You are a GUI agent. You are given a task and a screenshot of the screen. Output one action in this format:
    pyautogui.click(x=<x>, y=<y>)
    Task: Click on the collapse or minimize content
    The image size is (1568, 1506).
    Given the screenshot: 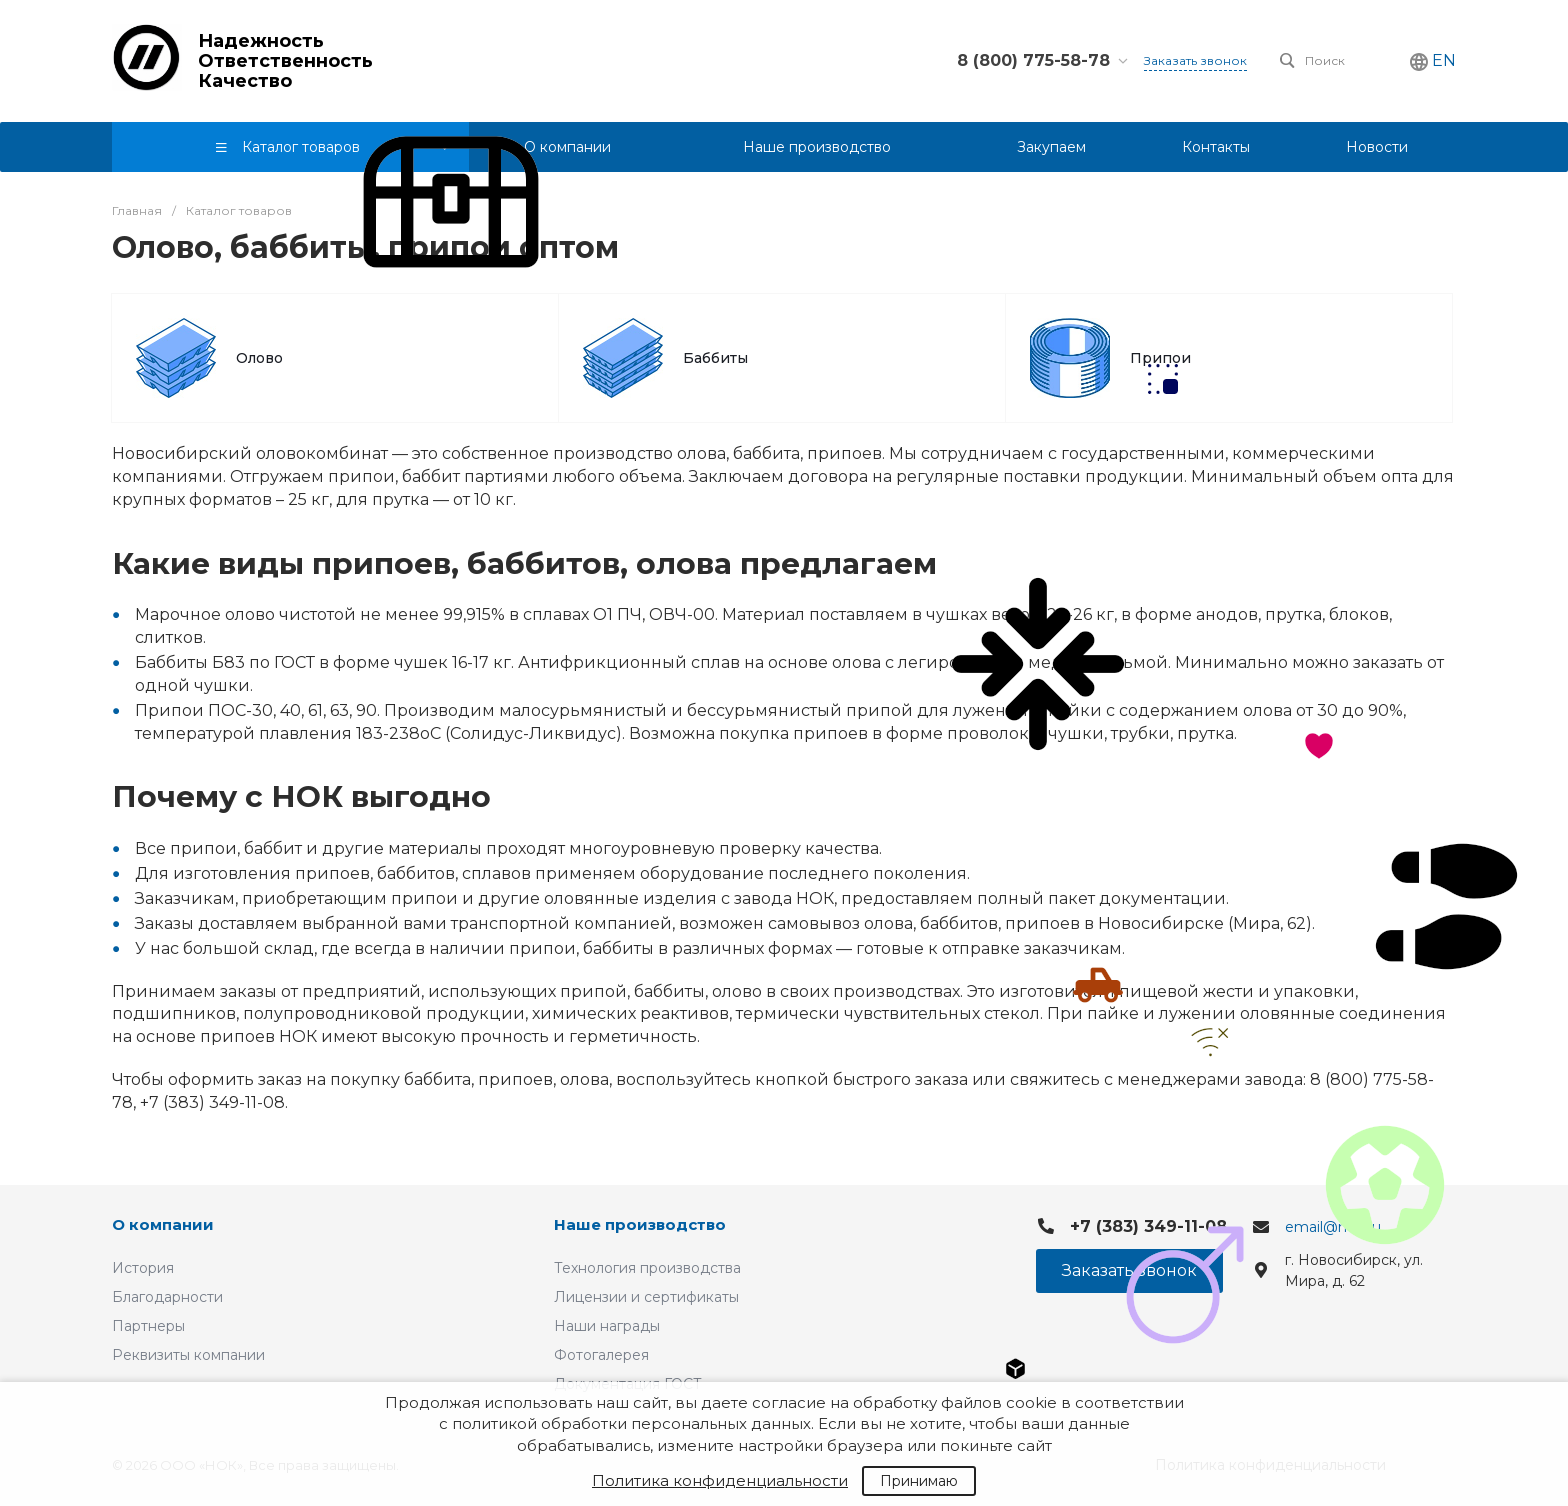 What is the action you would take?
    pyautogui.click(x=1038, y=664)
    